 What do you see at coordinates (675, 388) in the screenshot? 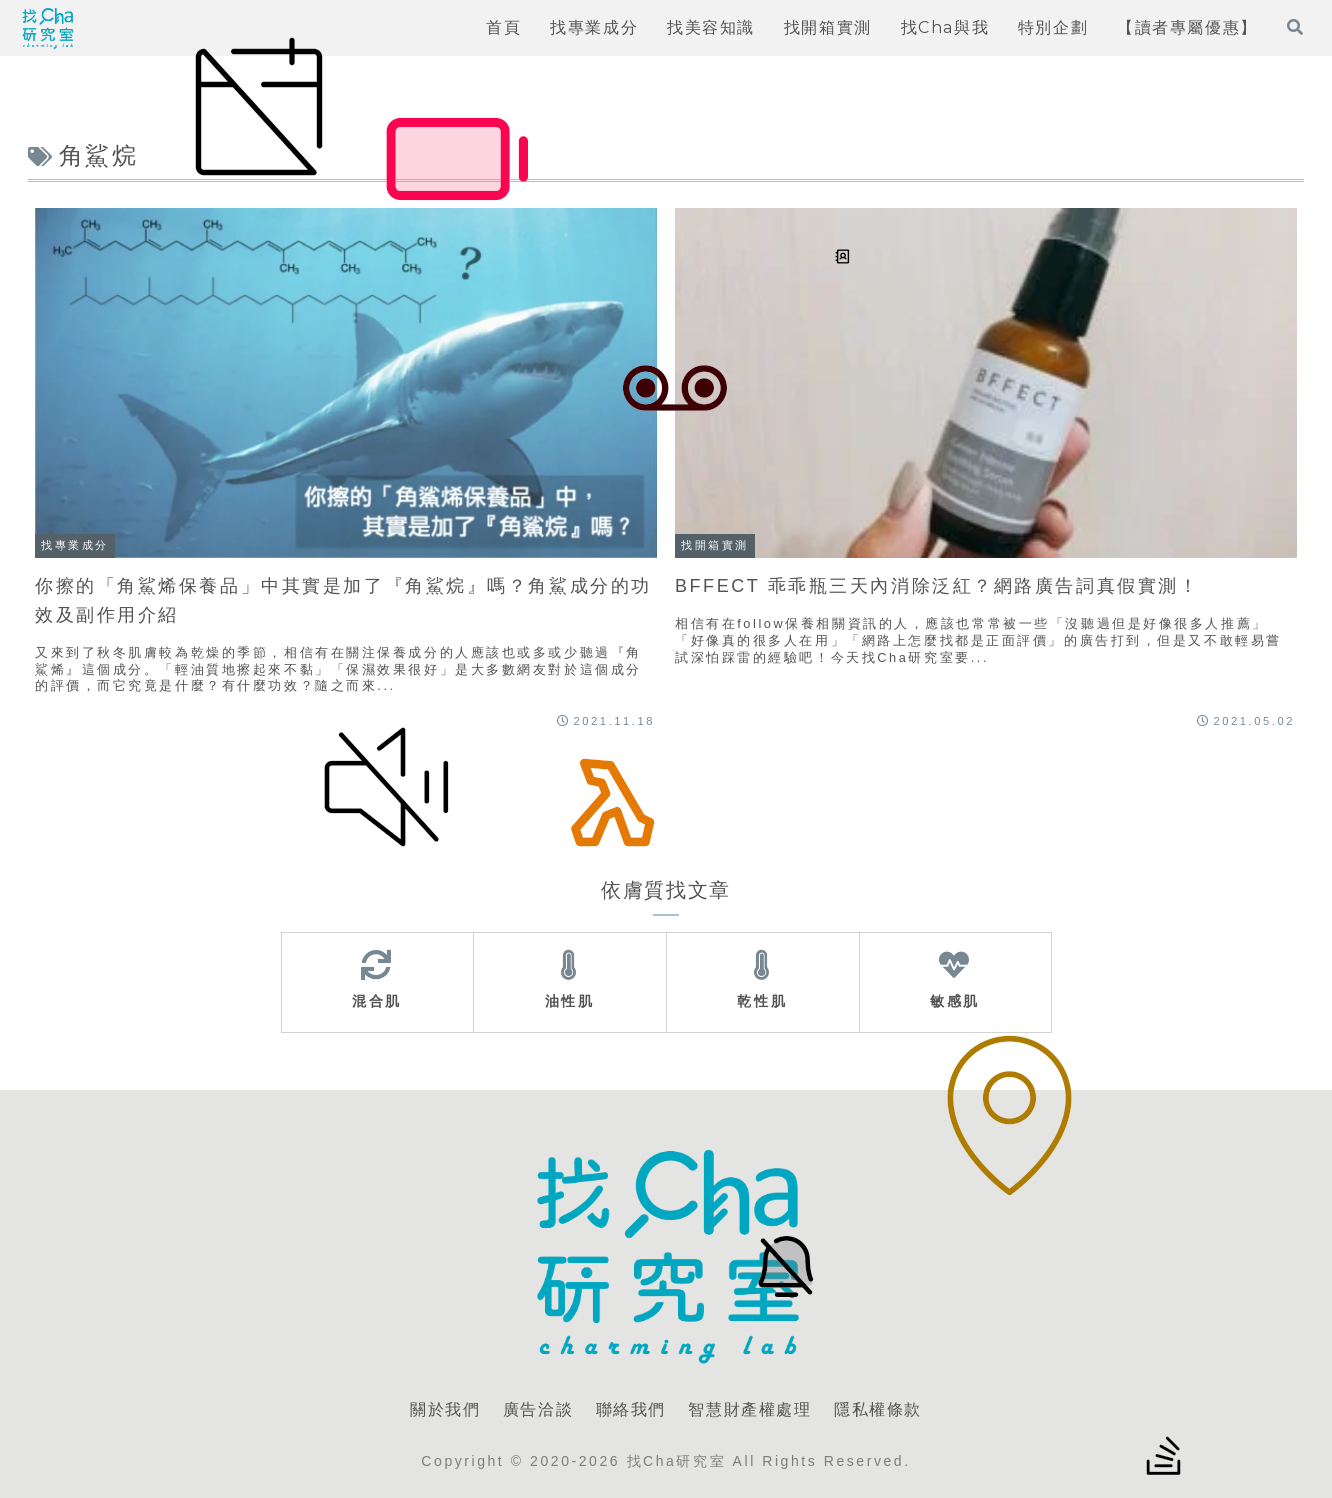
I see `access voicemail messages` at bounding box center [675, 388].